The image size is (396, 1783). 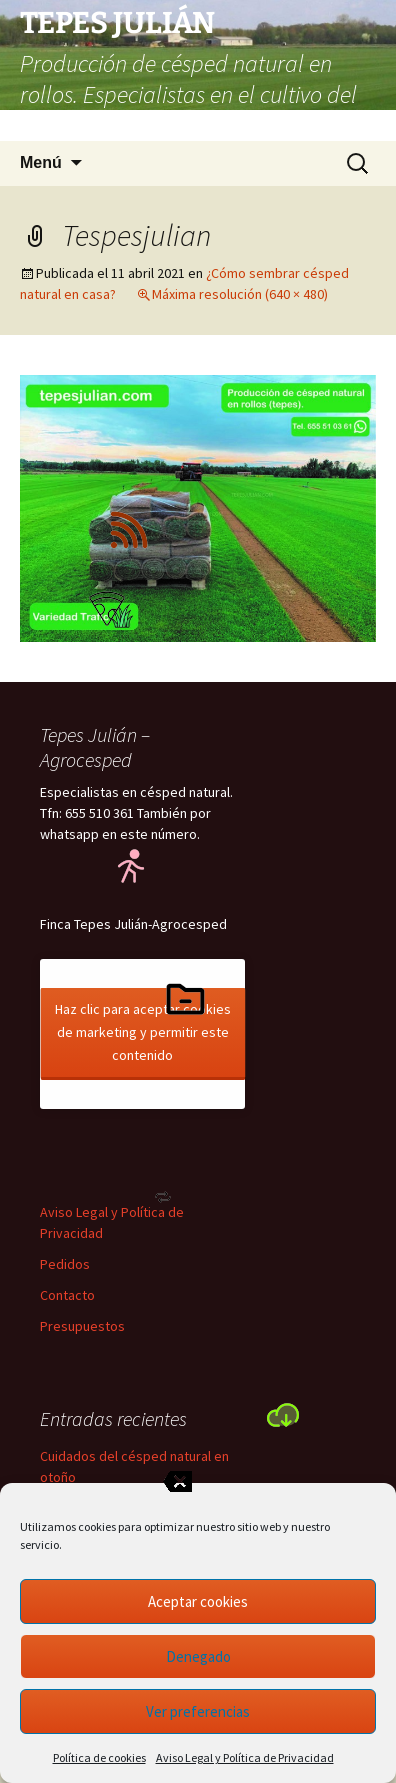 I want to click on download file from cloud storage, so click(x=283, y=1415).